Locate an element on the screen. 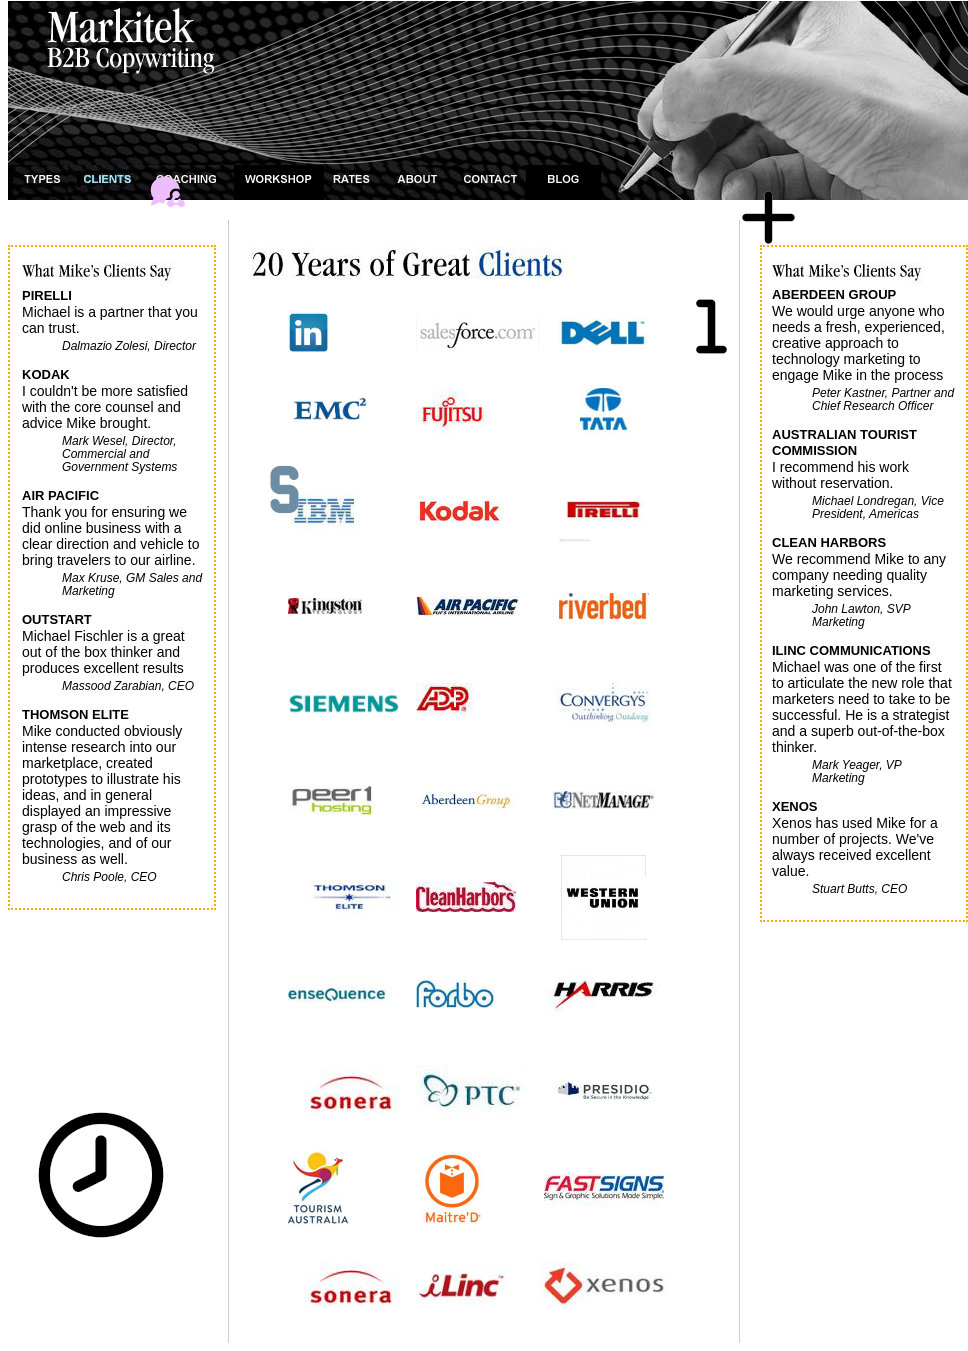  indicates 8 o'clock time is located at coordinates (101, 1175).